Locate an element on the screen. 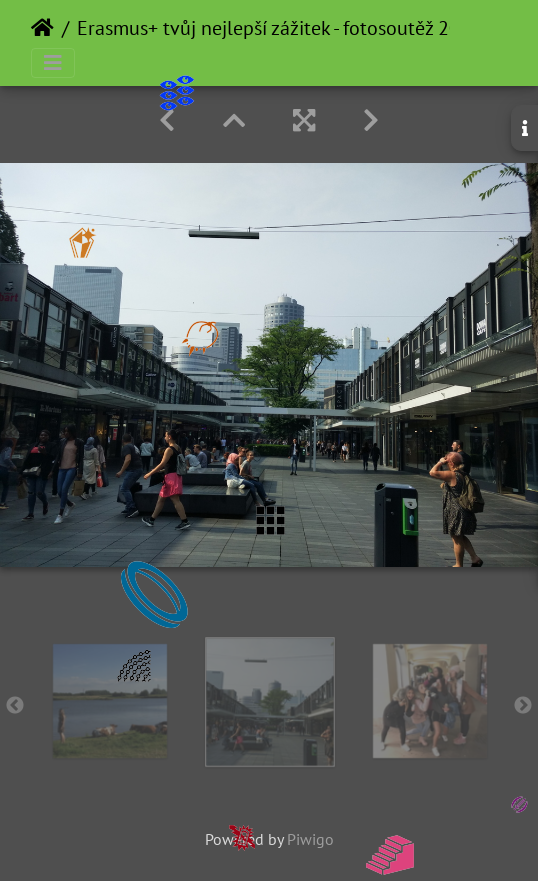 The image size is (538, 881). equip a tribal or primitive accessory is located at coordinates (200, 339).